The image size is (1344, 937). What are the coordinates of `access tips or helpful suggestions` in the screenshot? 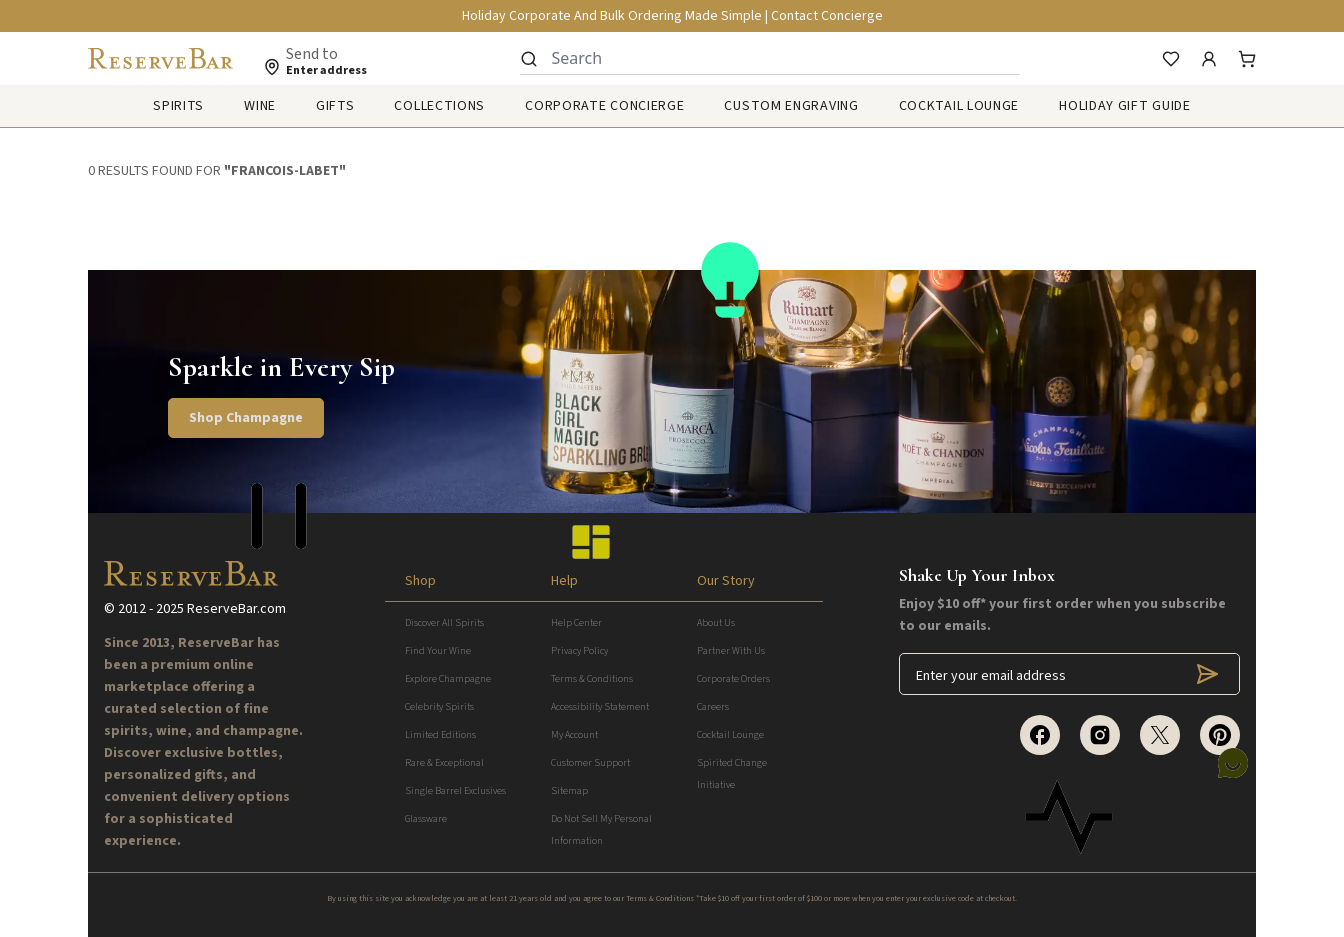 It's located at (730, 278).